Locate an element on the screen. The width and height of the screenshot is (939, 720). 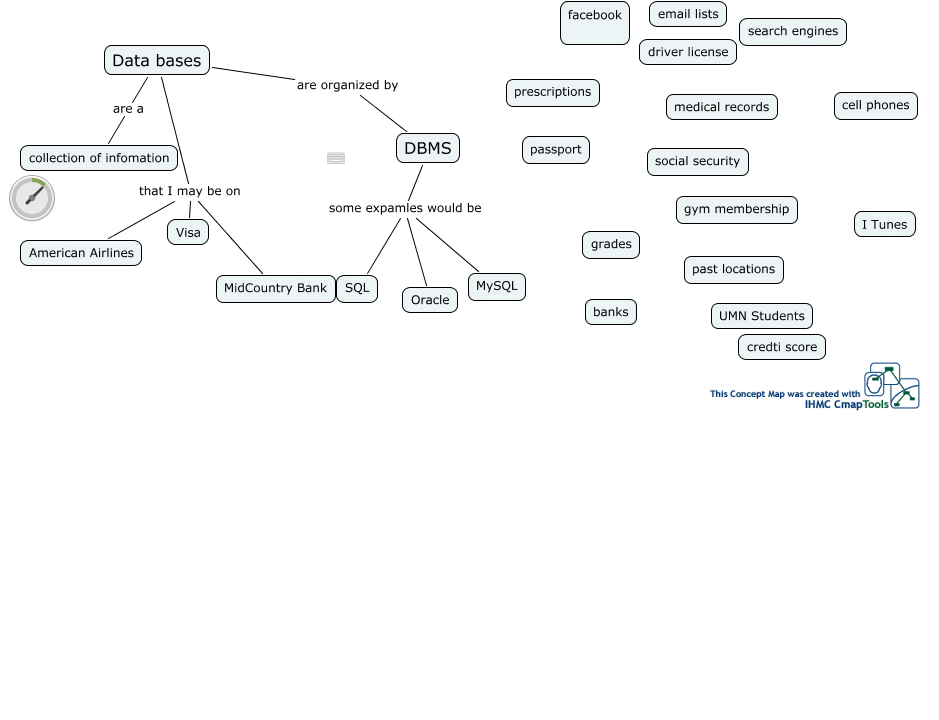
open sysprof system profiler is located at coordinates (32, 198).